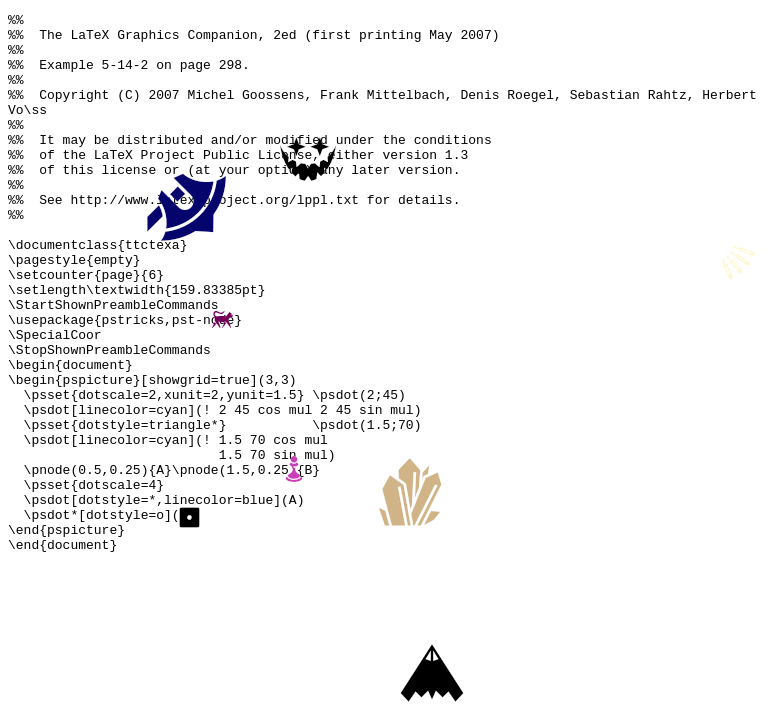 The width and height of the screenshot is (768, 720). What do you see at coordinates (308, 158) in the screenshot?
I see `indicates a delighted or excited mood` at bounding box center [308, 158].